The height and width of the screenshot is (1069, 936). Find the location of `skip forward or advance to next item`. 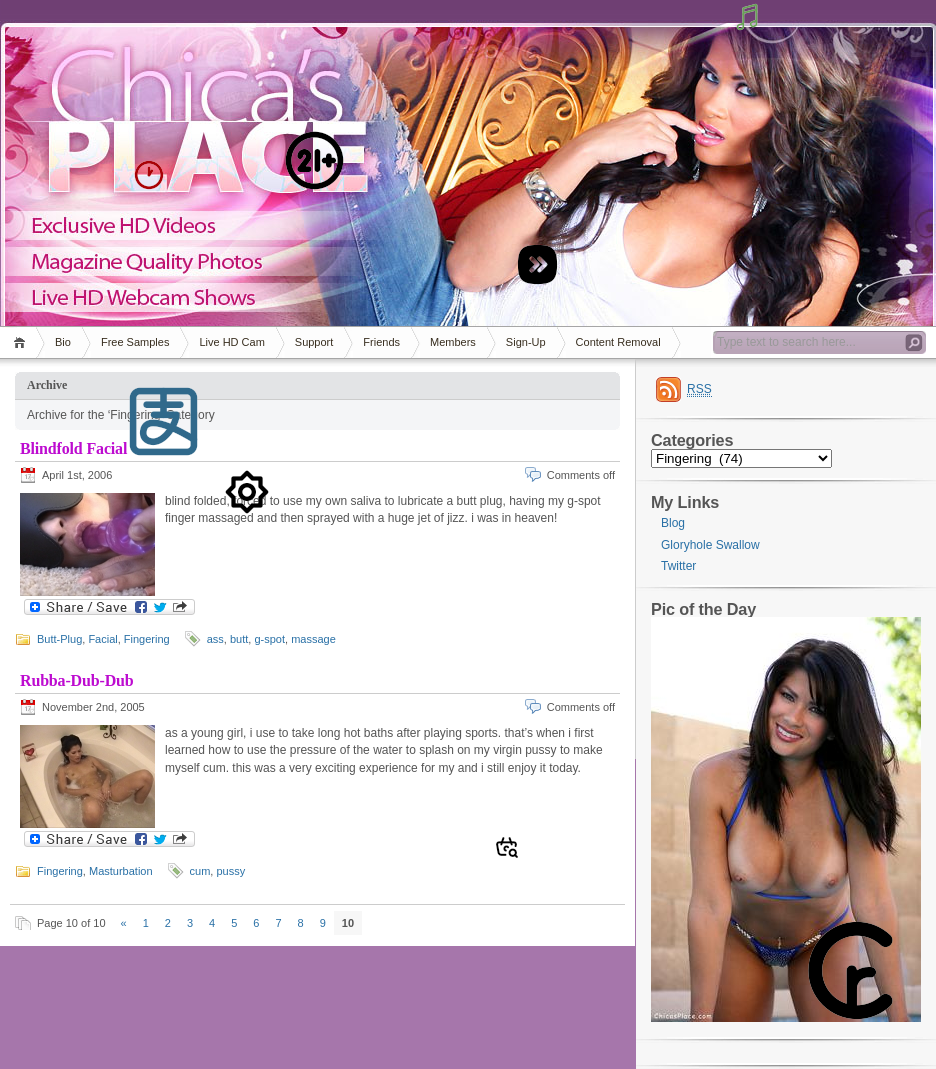

skip forward or advance to next item is located at coordinates (537, 264).